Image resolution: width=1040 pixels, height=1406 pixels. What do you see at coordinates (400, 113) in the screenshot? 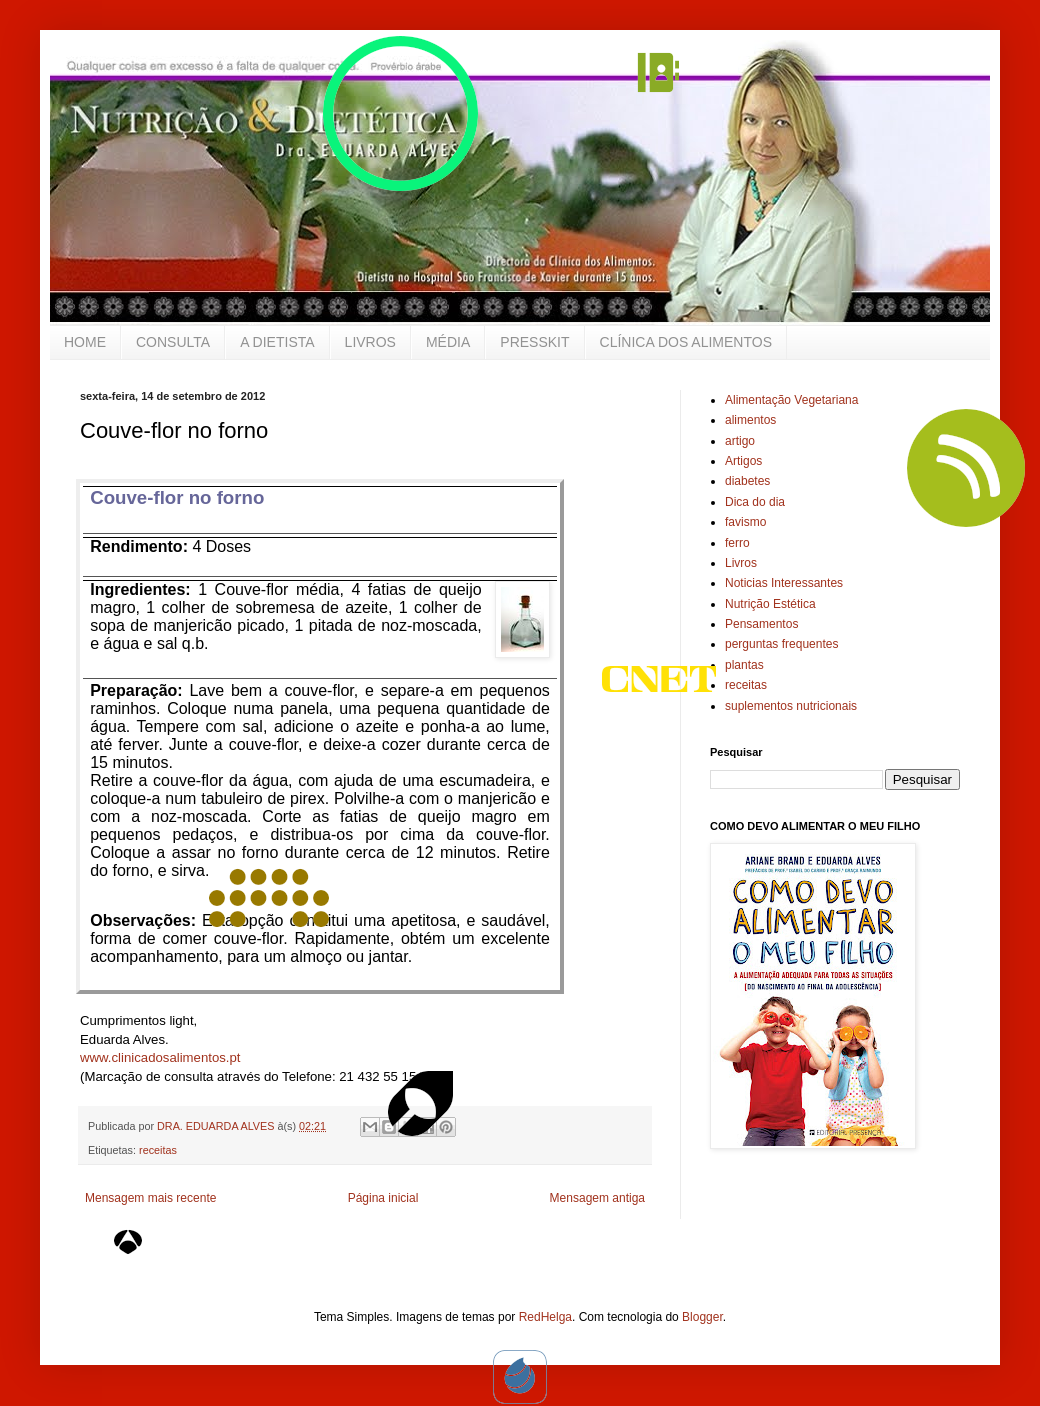
I see `conventional commits project logo` at bounding box center [400, 113].